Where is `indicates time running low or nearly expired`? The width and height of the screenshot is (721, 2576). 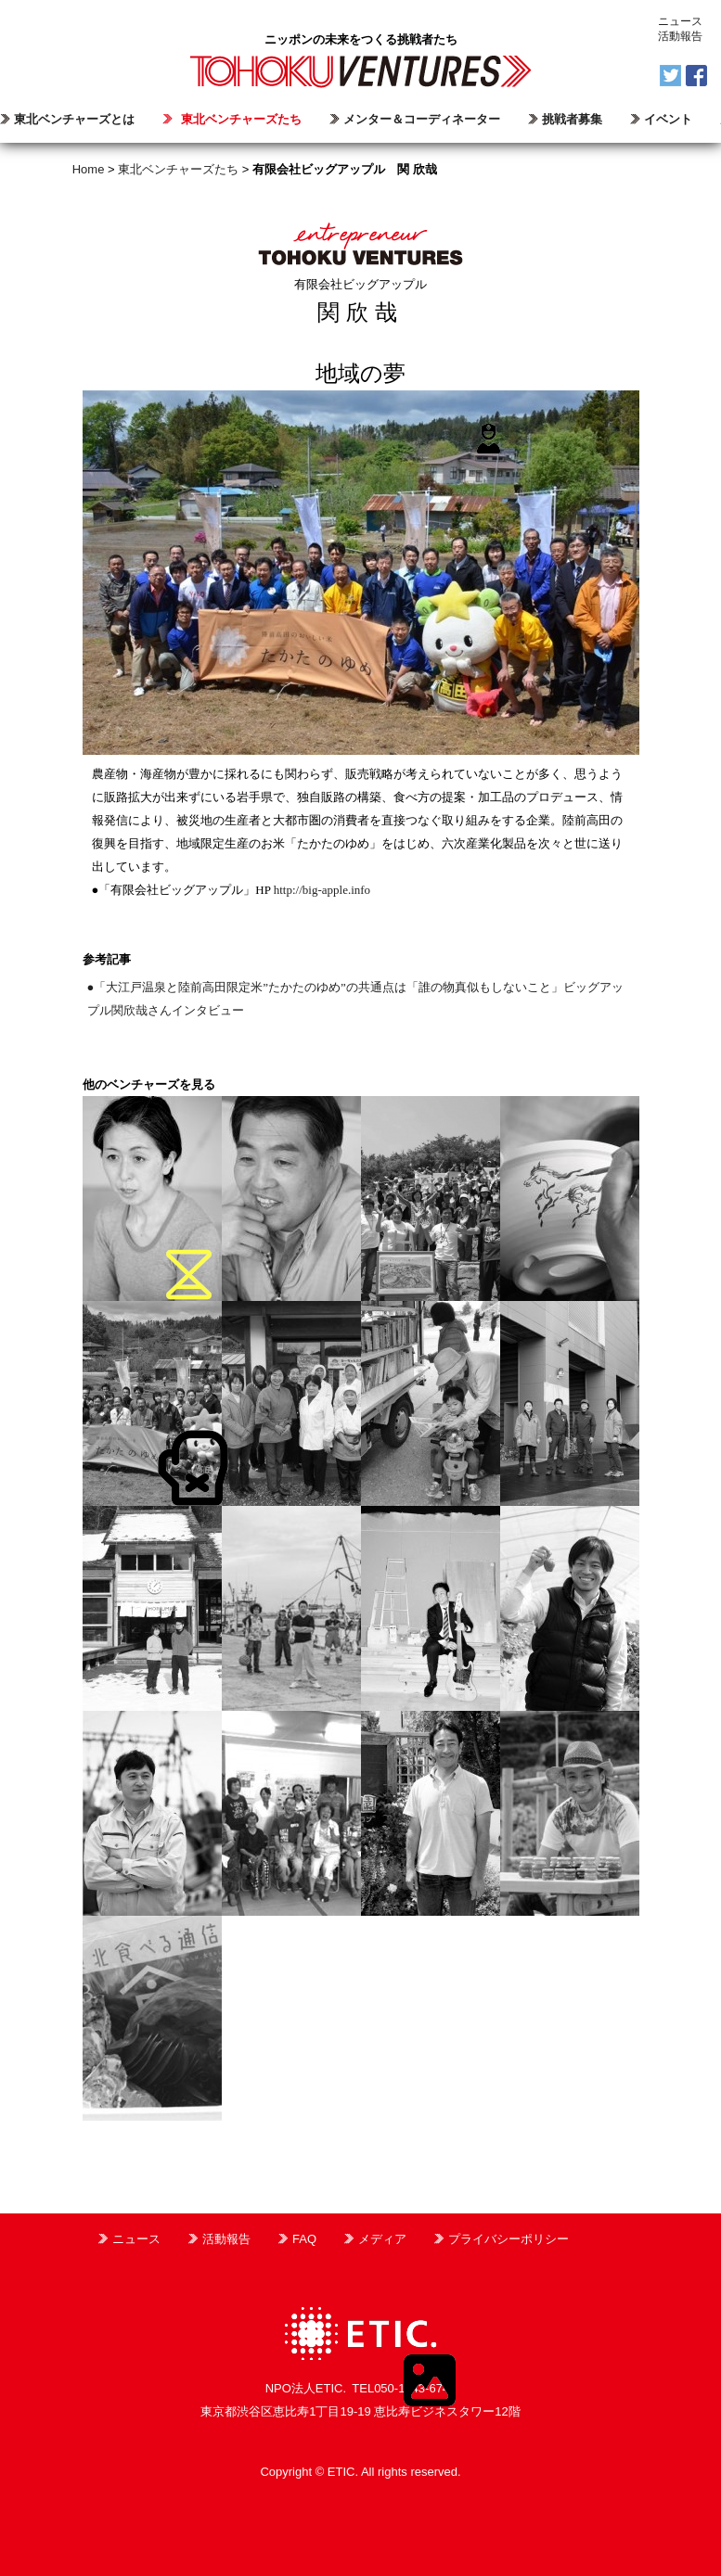 indicates time running low or nearly expired is located at coordinates (188, 1274).